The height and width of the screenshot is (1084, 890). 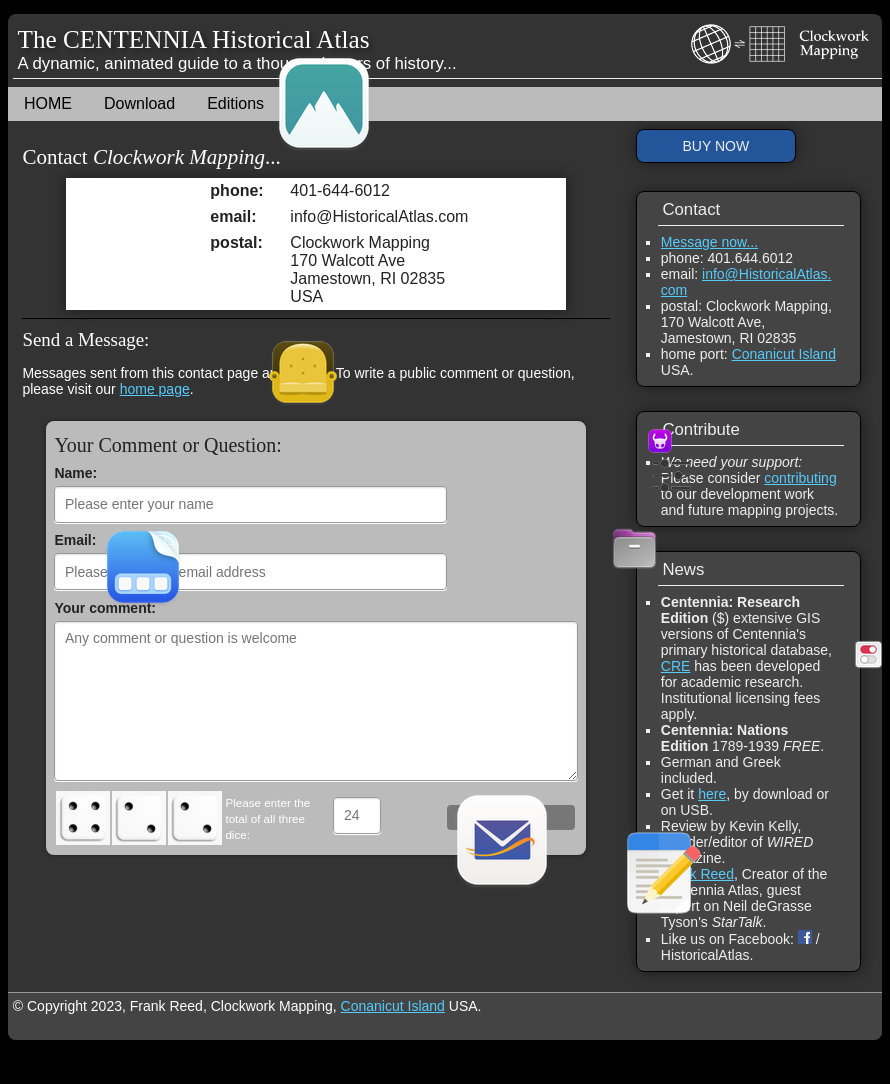 What do you see at coordinates (671, 475) in the screenshot?
I see `access system preferences or settings` at bounding box center [671, 475].